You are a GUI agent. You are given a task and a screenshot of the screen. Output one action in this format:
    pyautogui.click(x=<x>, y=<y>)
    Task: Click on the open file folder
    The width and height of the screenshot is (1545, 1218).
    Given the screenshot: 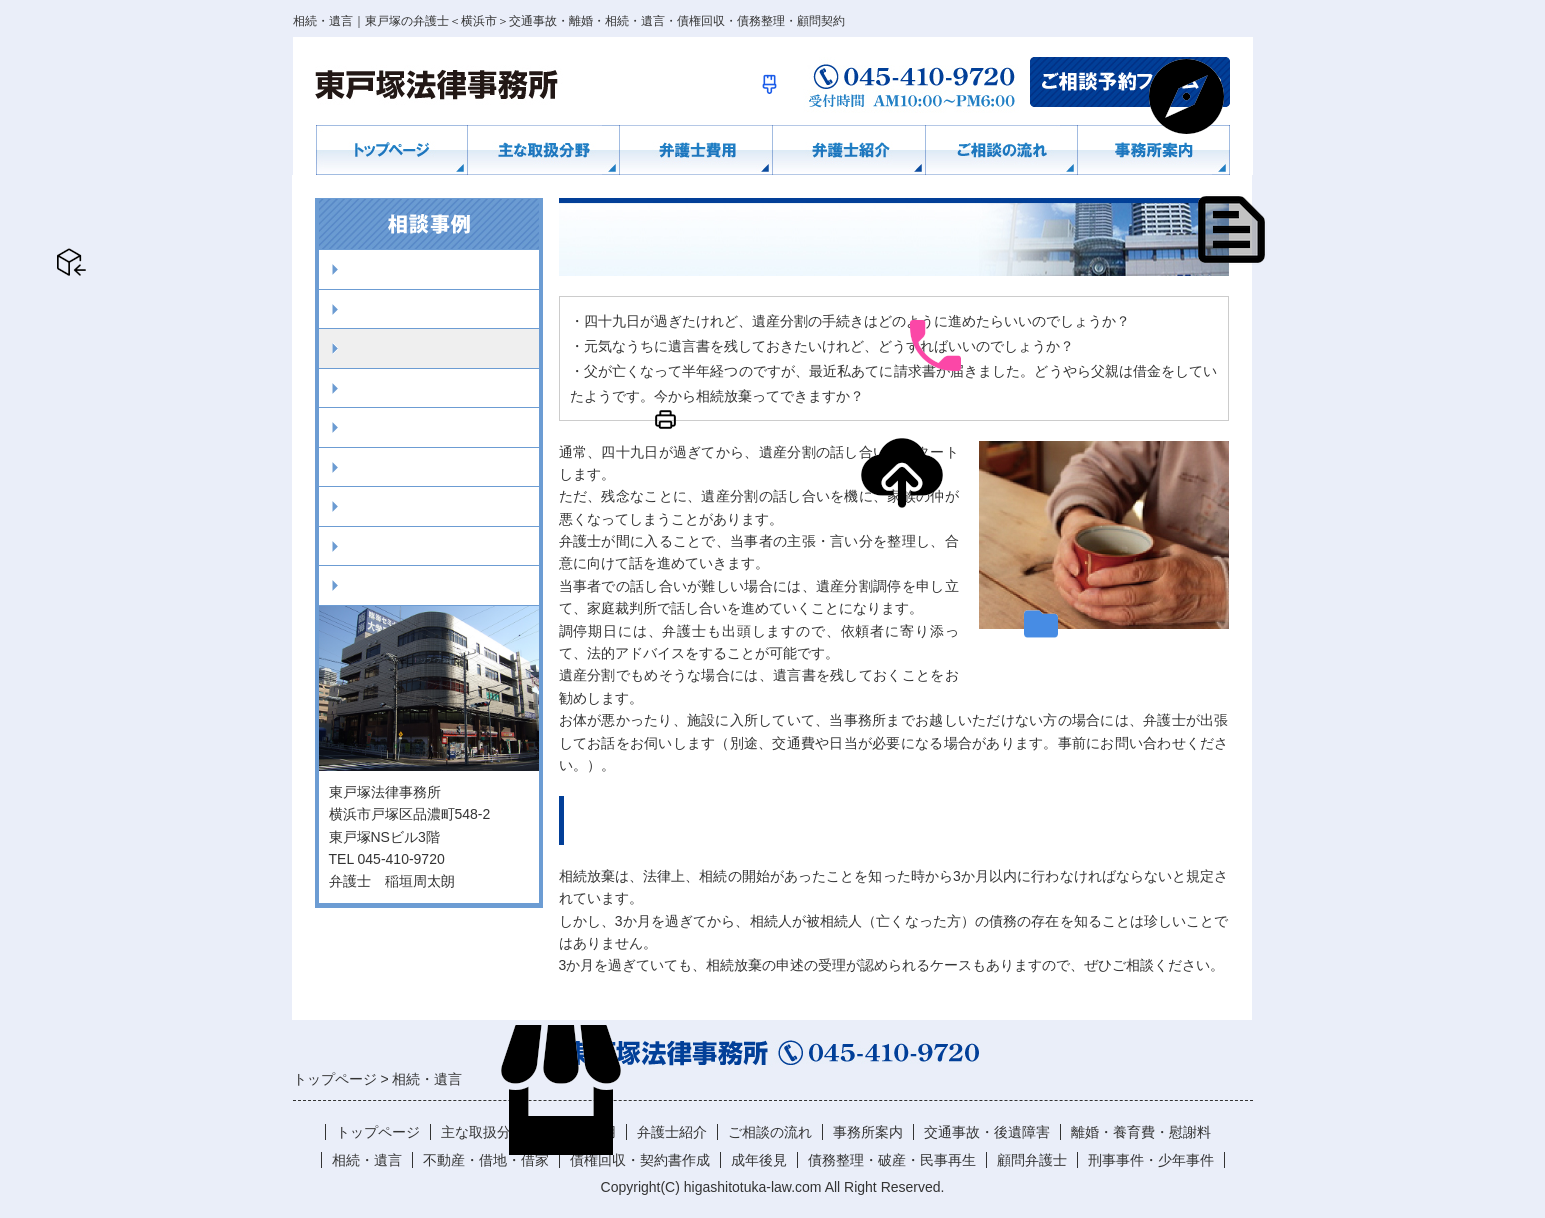 What is the action you would take?
    pyautogui.click(x=1041, y=624)
    